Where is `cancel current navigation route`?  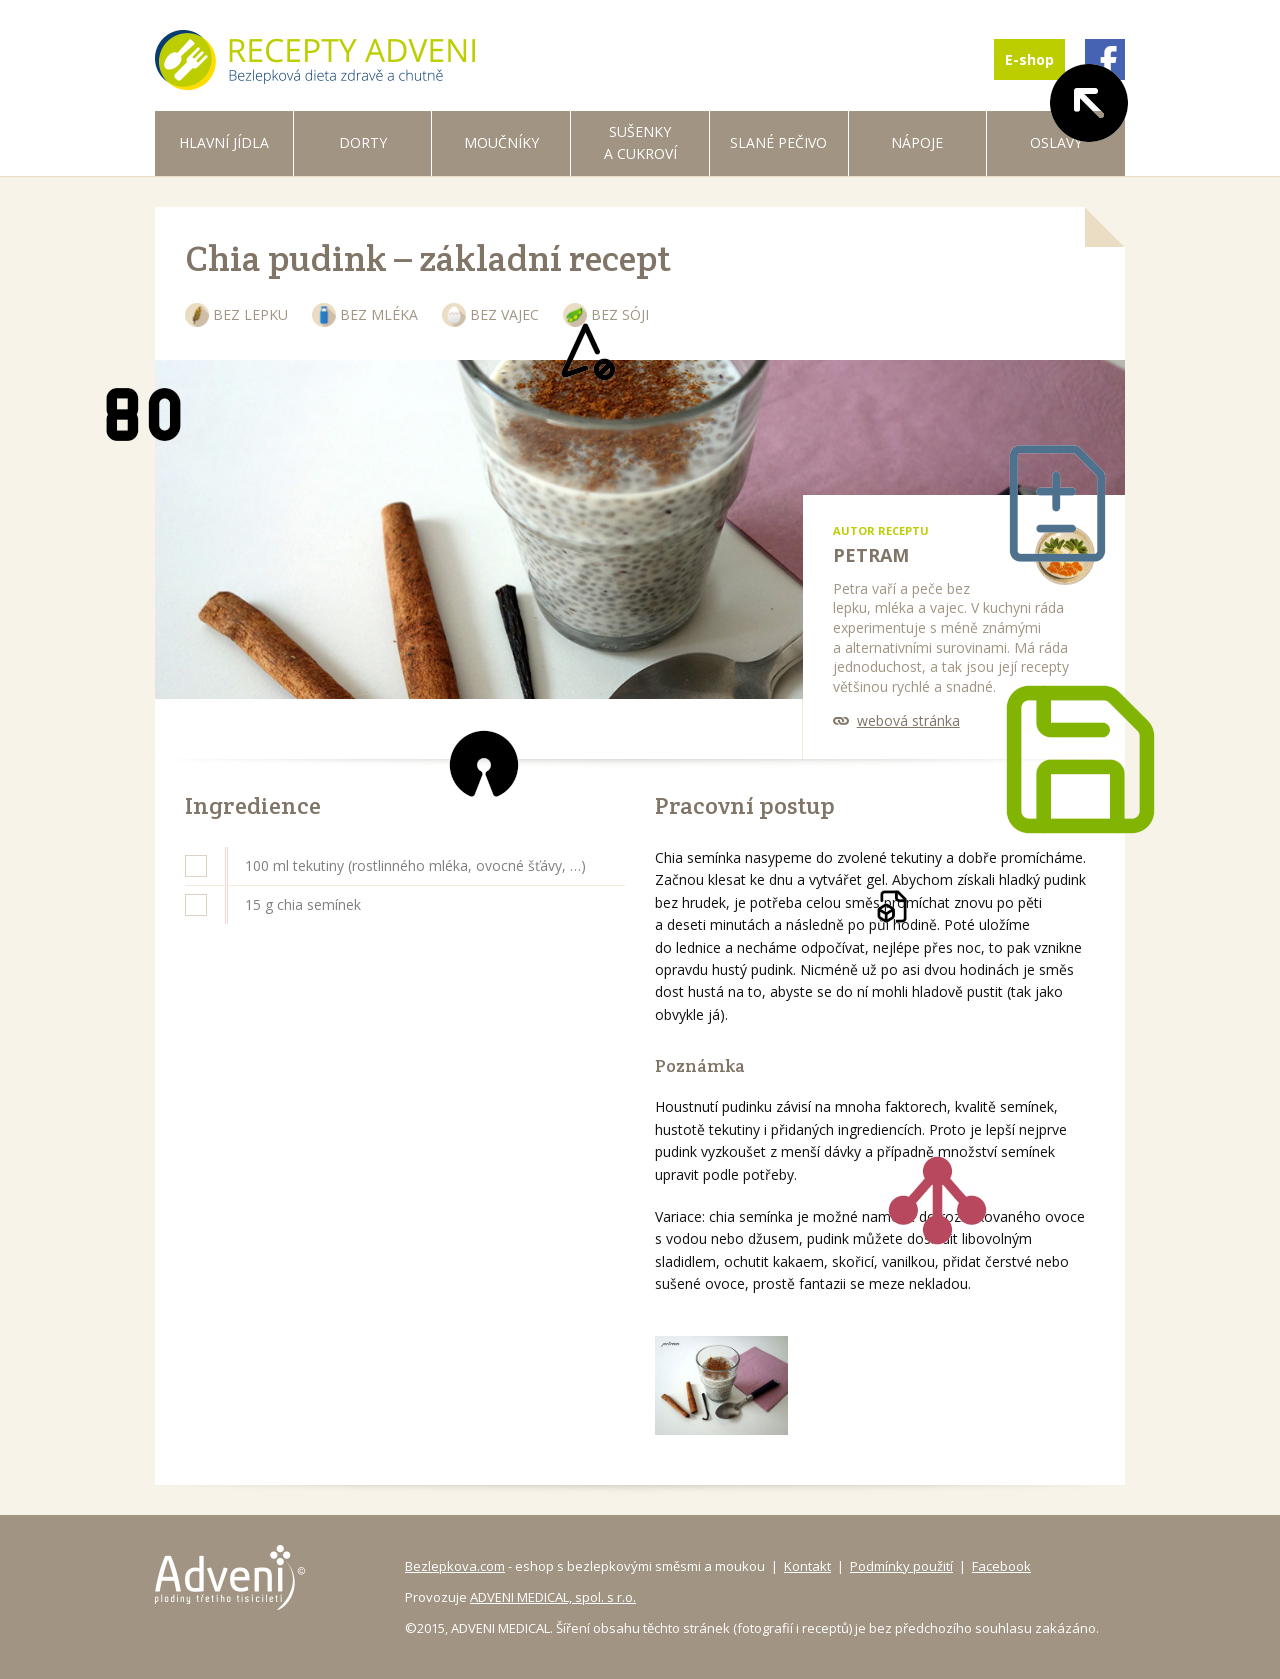 cancel current navigation route is located at coordinates (585, 350).